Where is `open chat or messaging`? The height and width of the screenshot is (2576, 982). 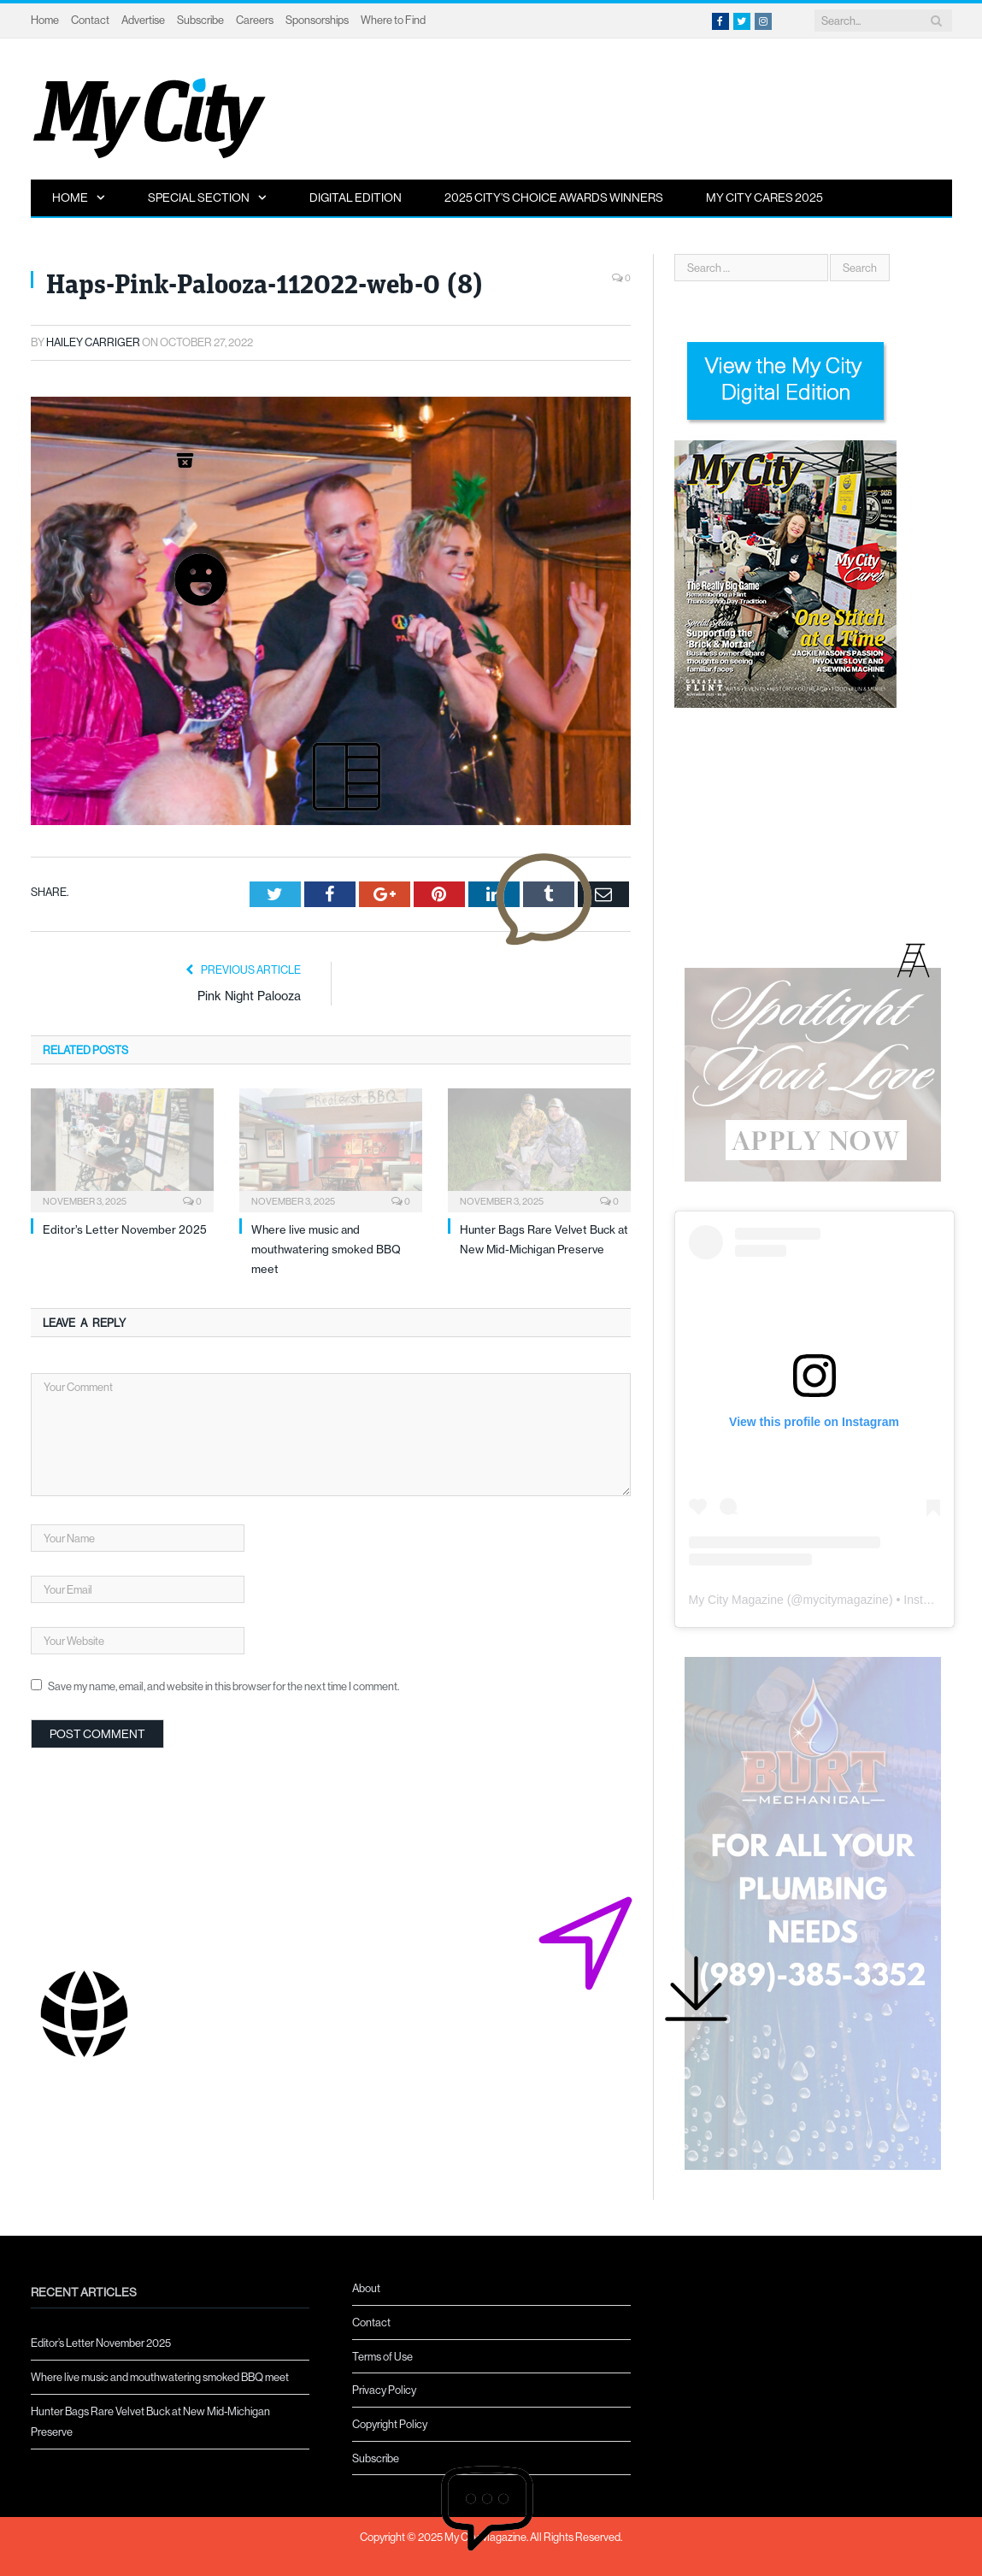
open chat or messaging is located at coordinates (544, 897).